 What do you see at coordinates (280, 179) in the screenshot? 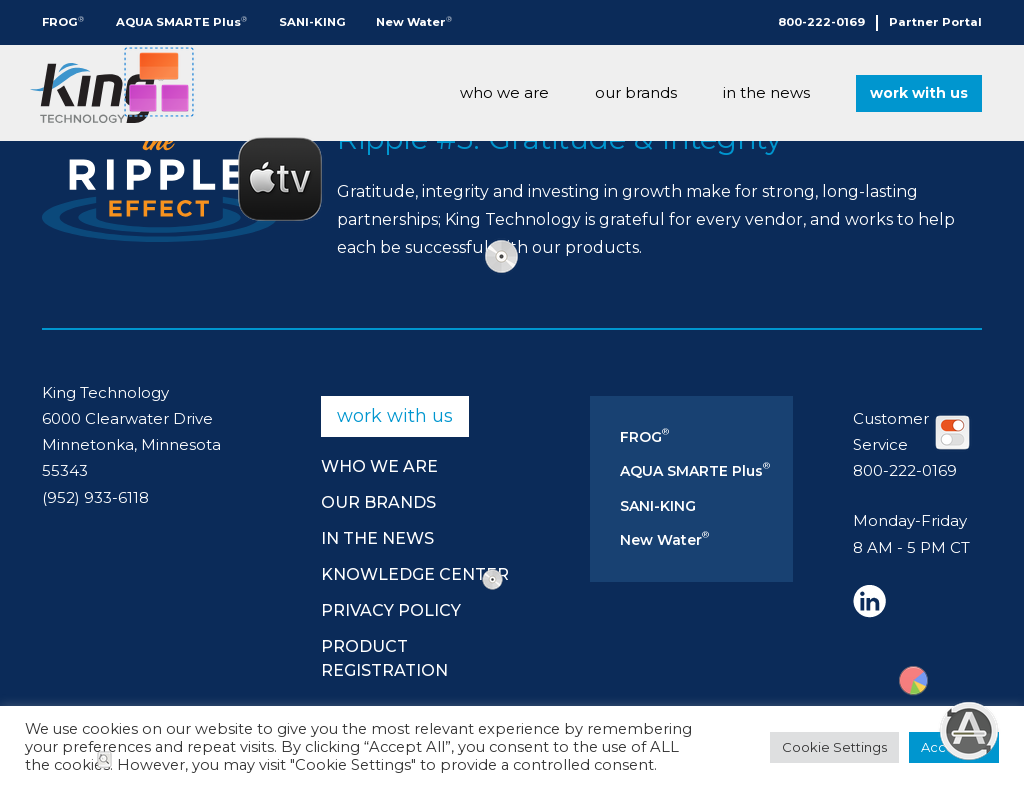
I see `open the Apple TV app` at bounding box center [280, 179].